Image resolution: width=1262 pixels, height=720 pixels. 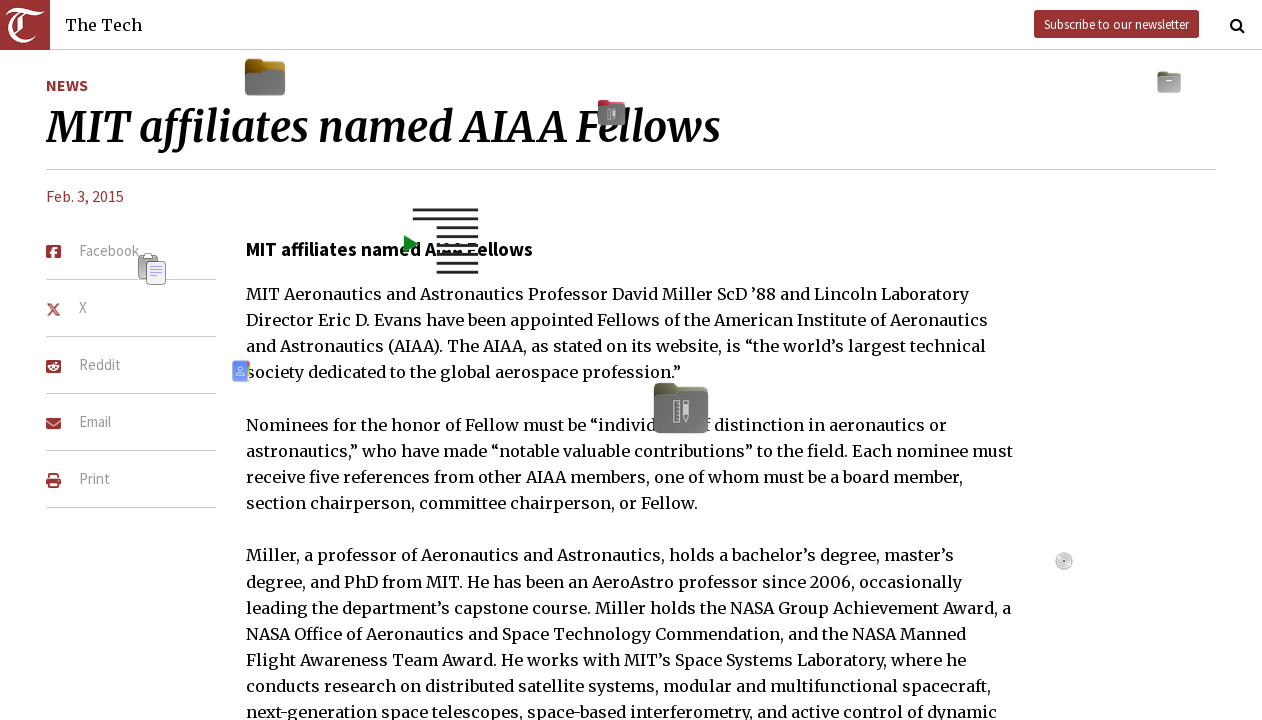 What do you see at coordinates (265, 77) in the screenshot?
I see `indicates a folder is ready to accept a dragged item` at bounding box center [265, 77].